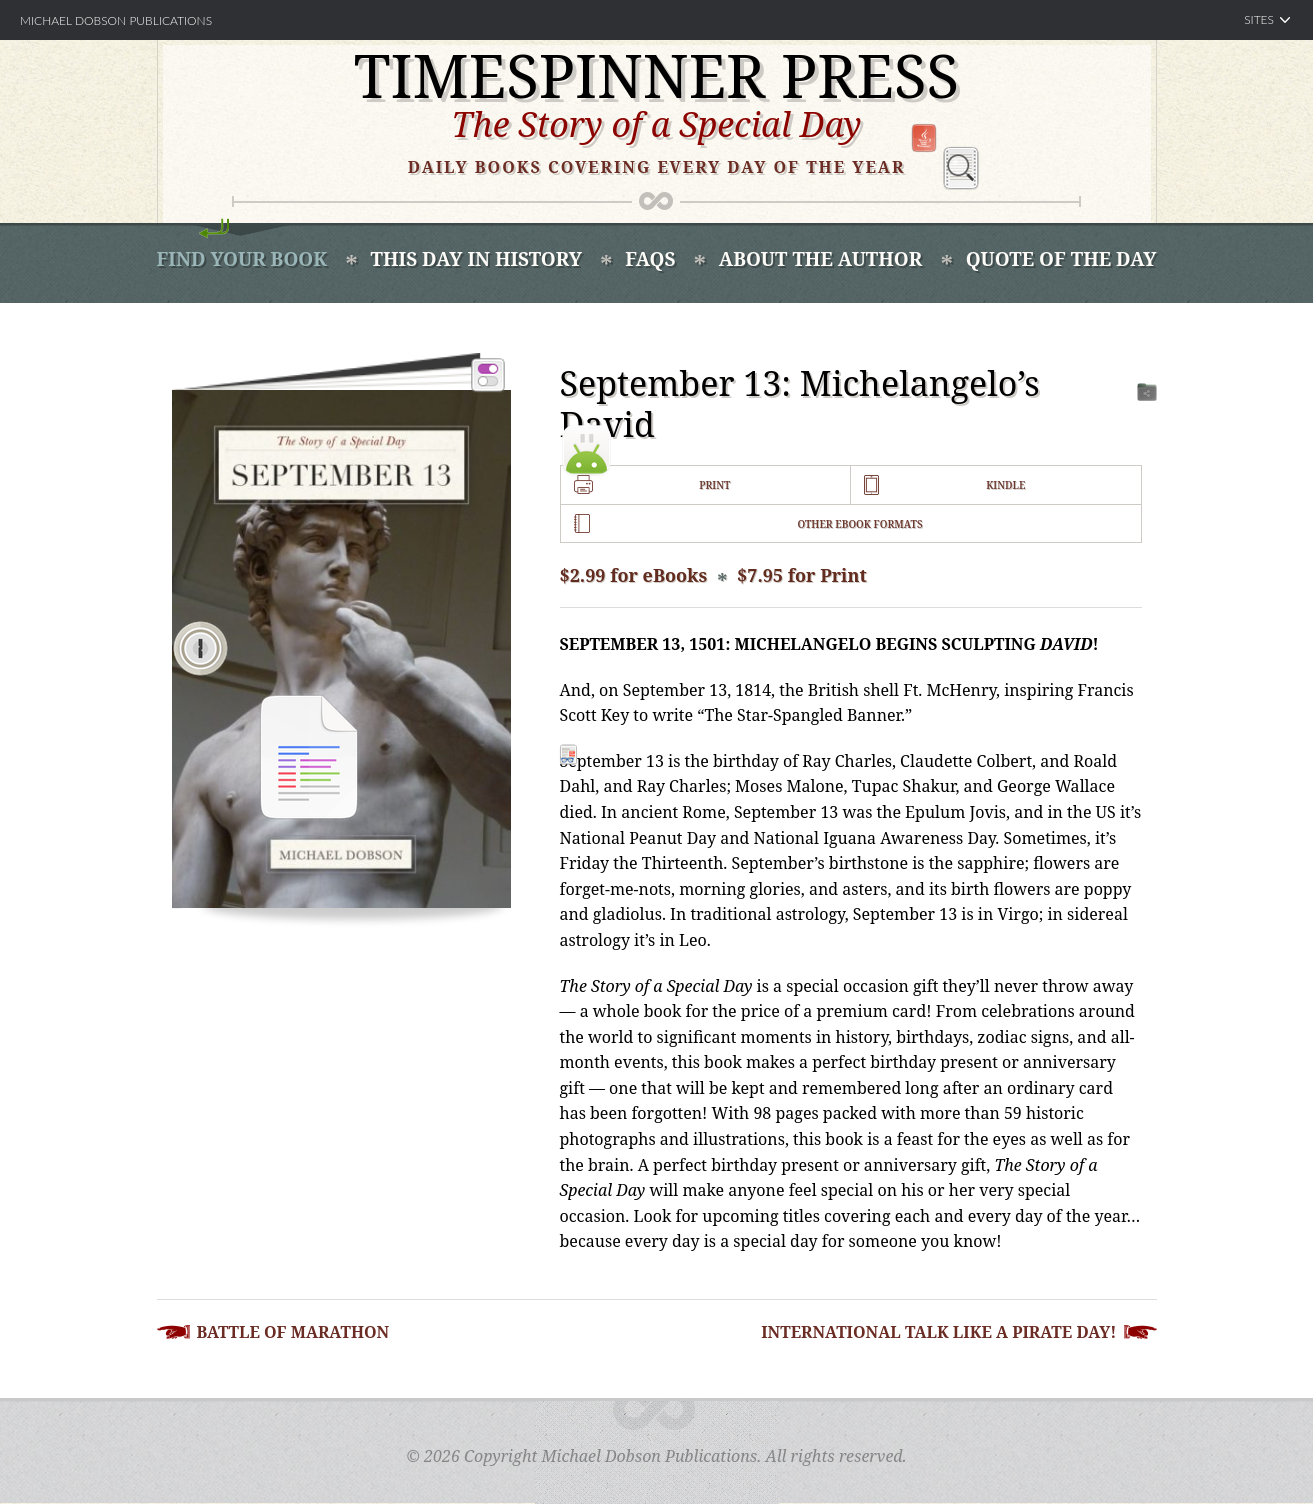 This screenshot has width=1313, height=1504. Describe the element at coordinates (568, 754) in the screenshot. I see `open evince document viewer` at that location.